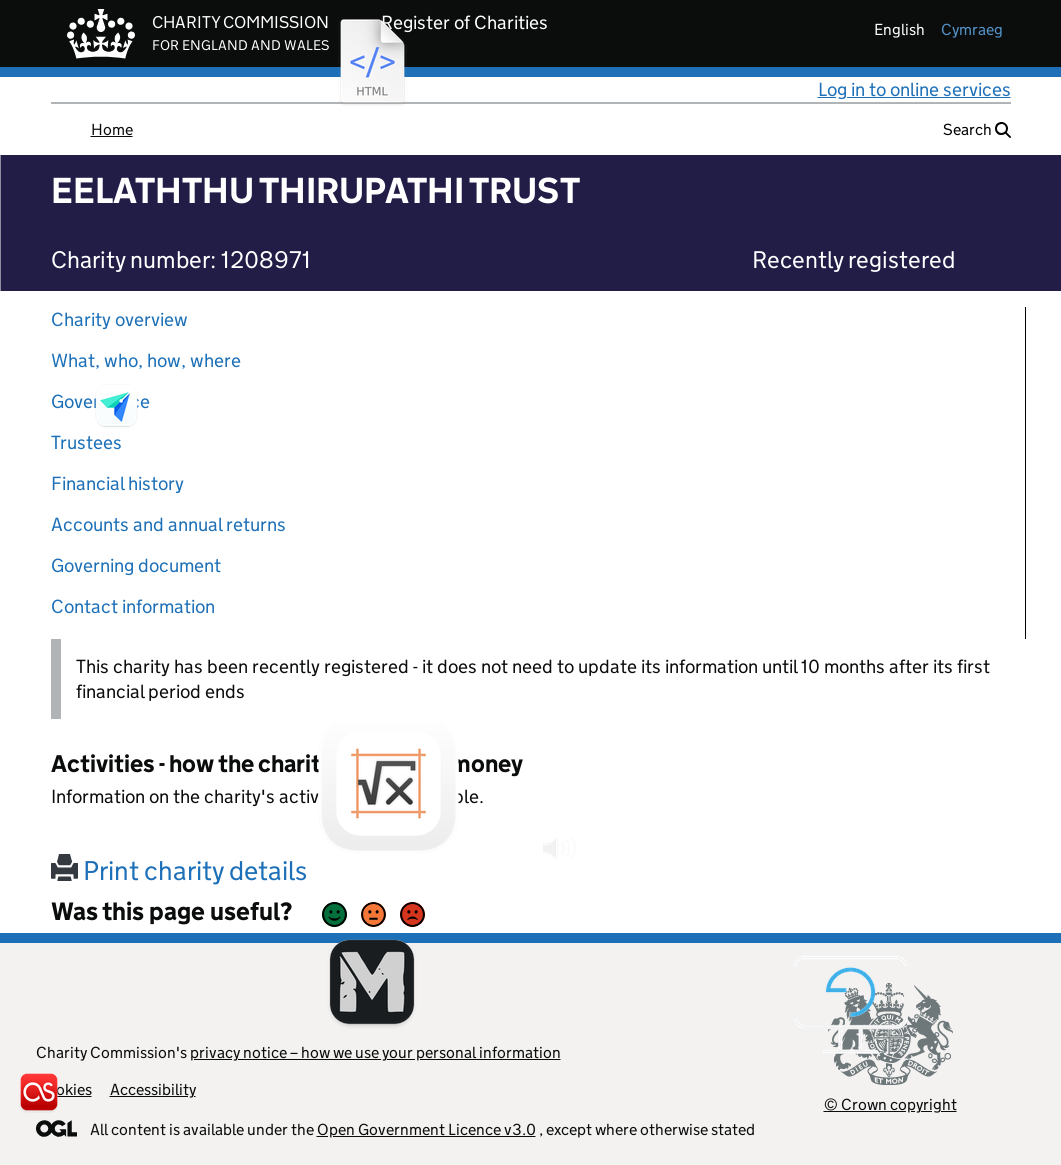 This screenshot has height=1165, width=1061. Describe the element at coordinates (372, 982) in the screenshot. I see `launch metro exodus game` at that location.